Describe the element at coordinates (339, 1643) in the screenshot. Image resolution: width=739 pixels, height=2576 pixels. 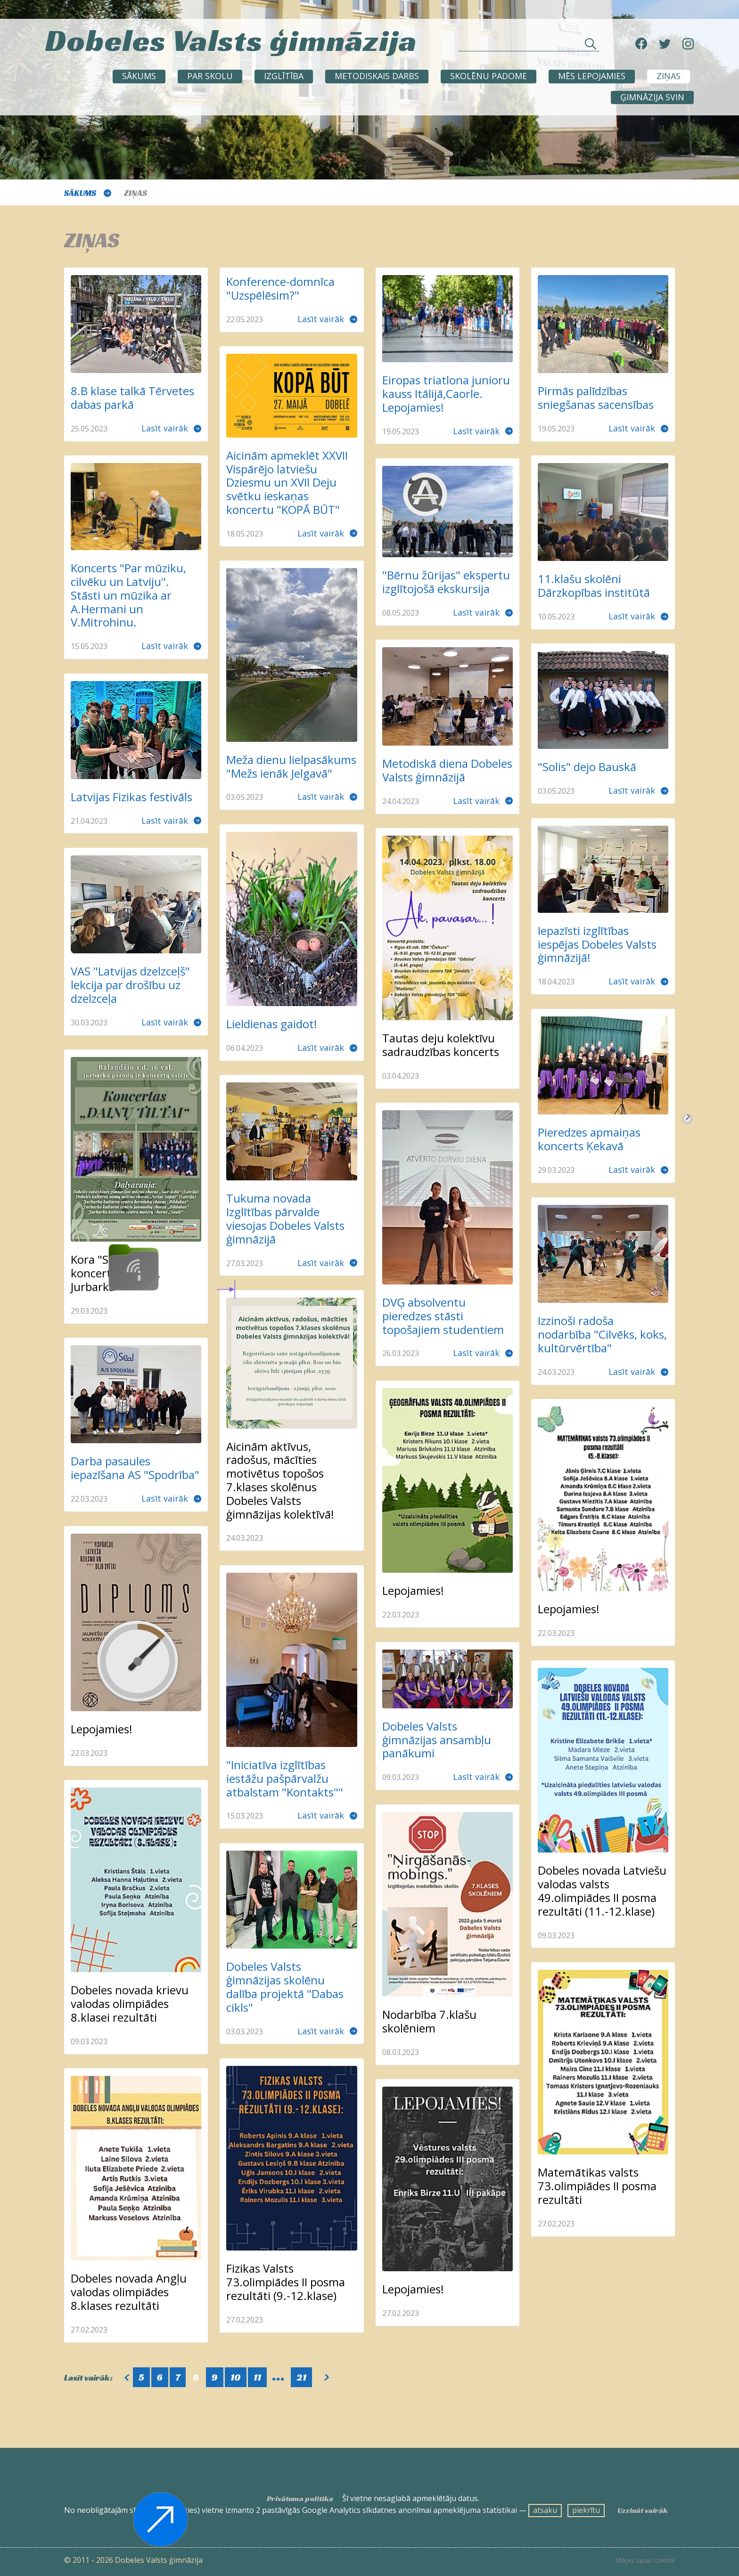
I see `open file manager application` at that location.